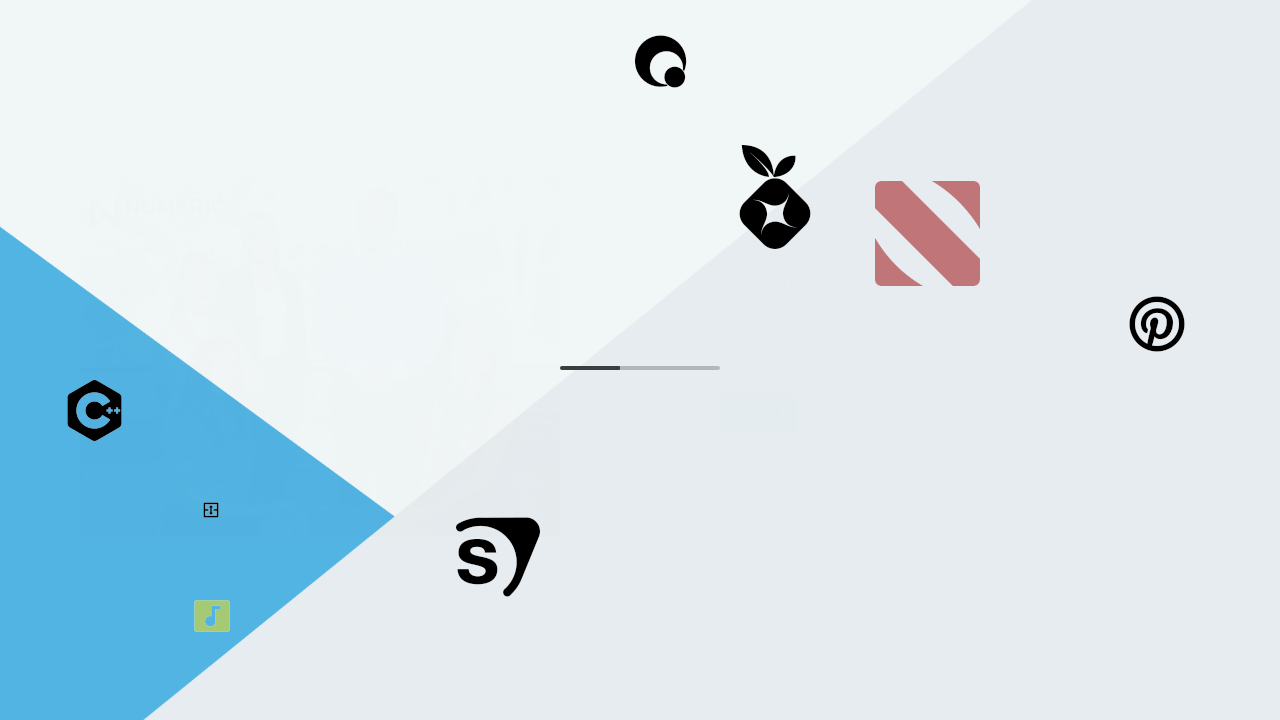 The width and height of the screenshot is (1280, 720). Describe the element at coordinates (212, 616) in the screenshot. I see `play or access music files` at that location.